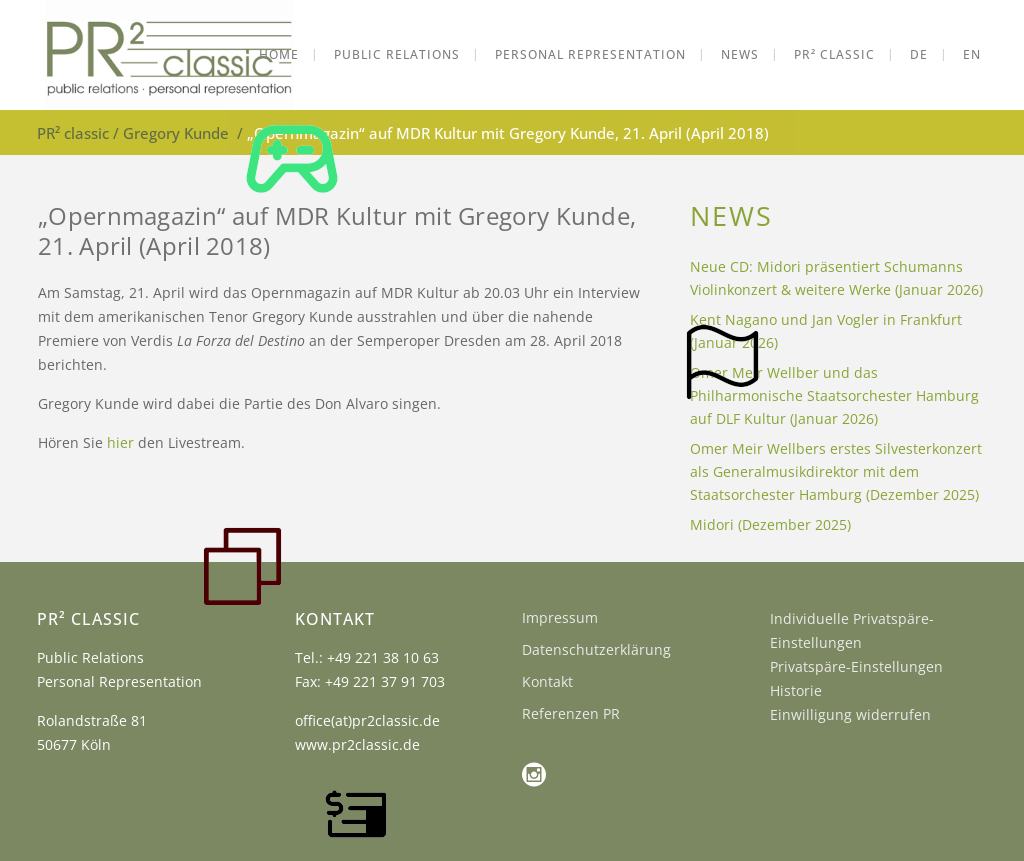 The width and height of the screenshot is (1024, 861). Describe the element at coordinates (242, 566) in the screenshot. I see `copy to clipboard` at that location.